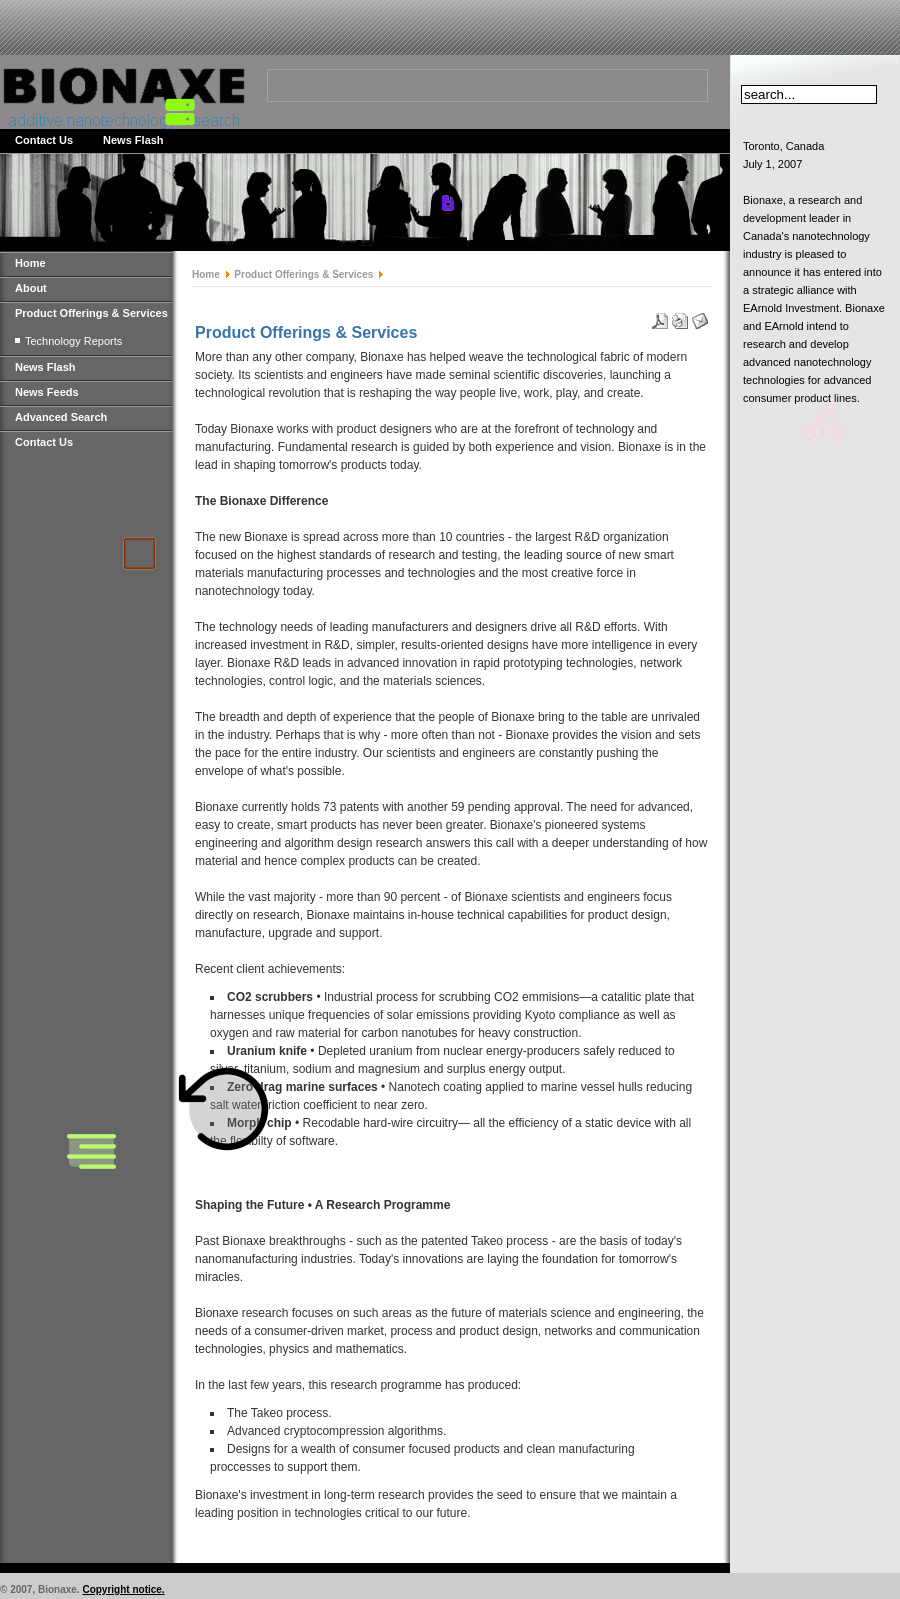 The image size is (900, 1599). What do you see at coordinates (448, 203) in the screenshot?
I see `upload a file` at bounding box center [448, 203].